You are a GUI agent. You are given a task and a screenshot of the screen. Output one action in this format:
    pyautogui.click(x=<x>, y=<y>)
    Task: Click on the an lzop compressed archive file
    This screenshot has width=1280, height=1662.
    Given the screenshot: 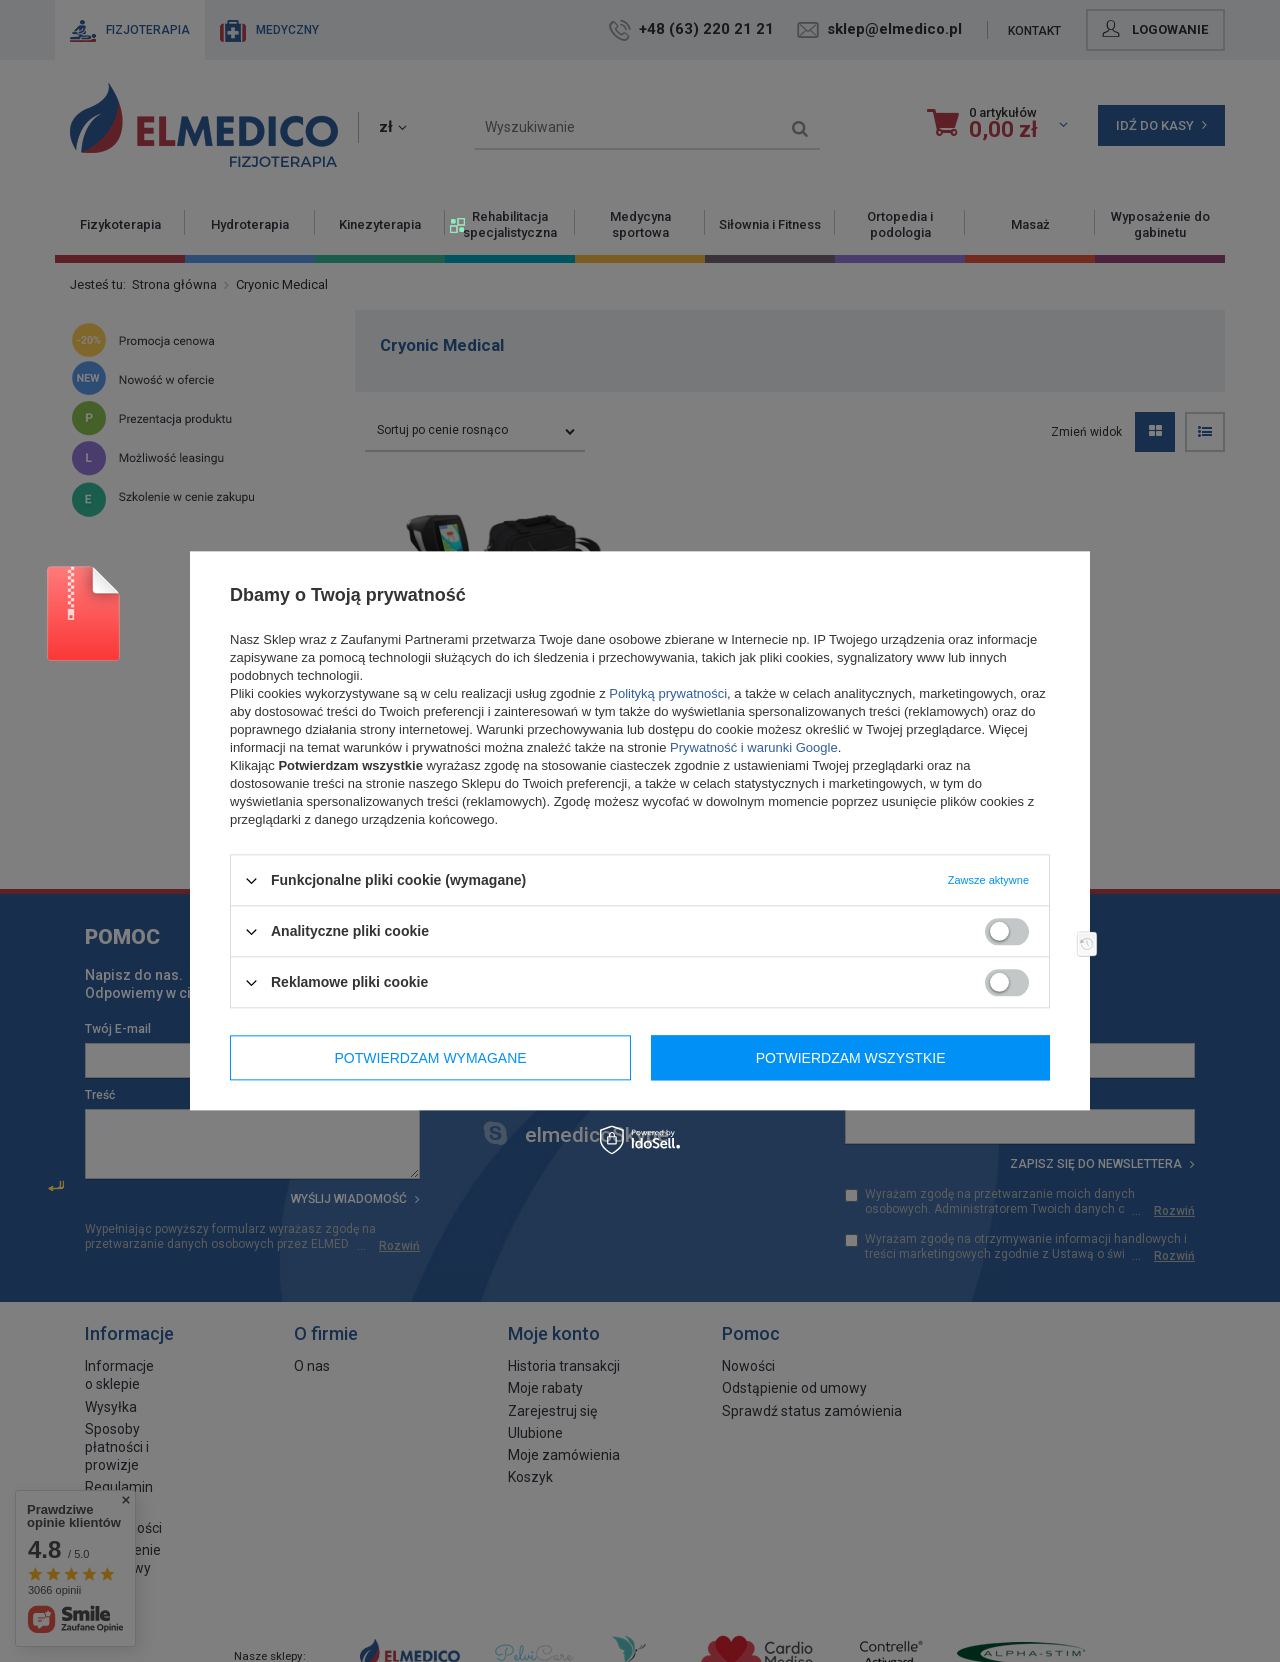 What is the action you would take?
    pyautogui.click(x=83, y=615)
    